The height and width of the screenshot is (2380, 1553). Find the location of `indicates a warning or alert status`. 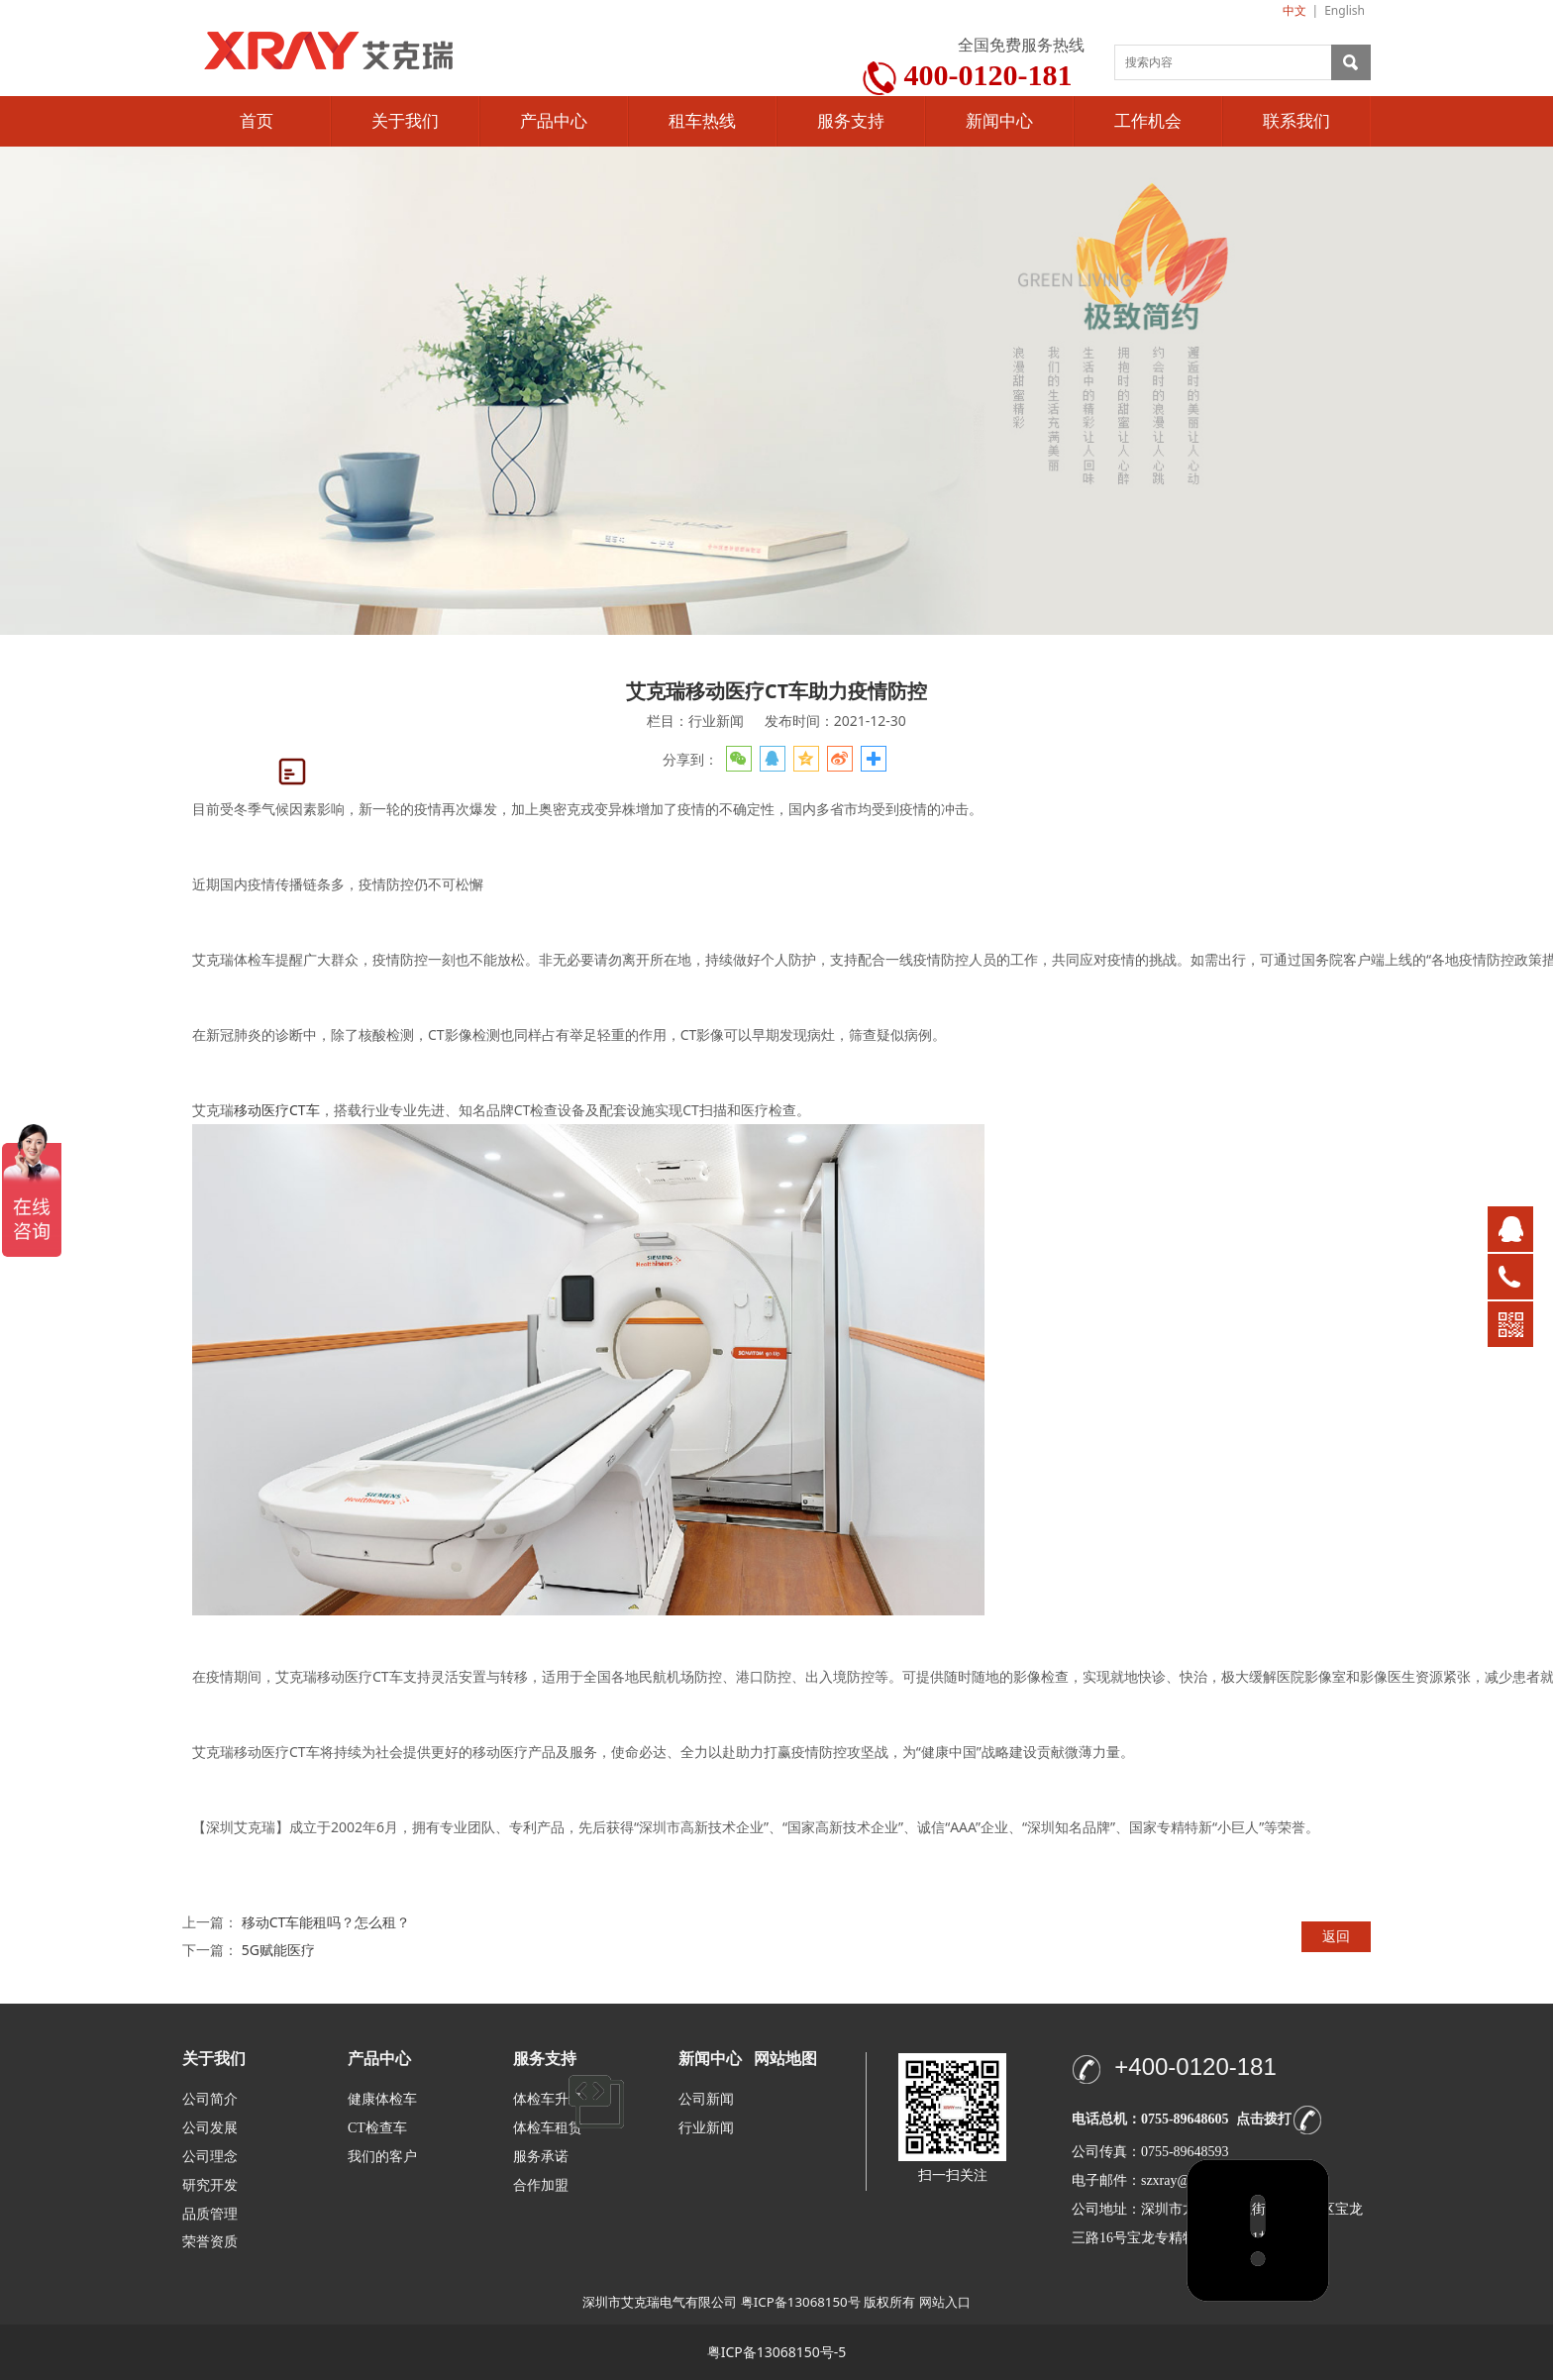

indicates a warning or alert status is located at coordinates (1258, 2230).